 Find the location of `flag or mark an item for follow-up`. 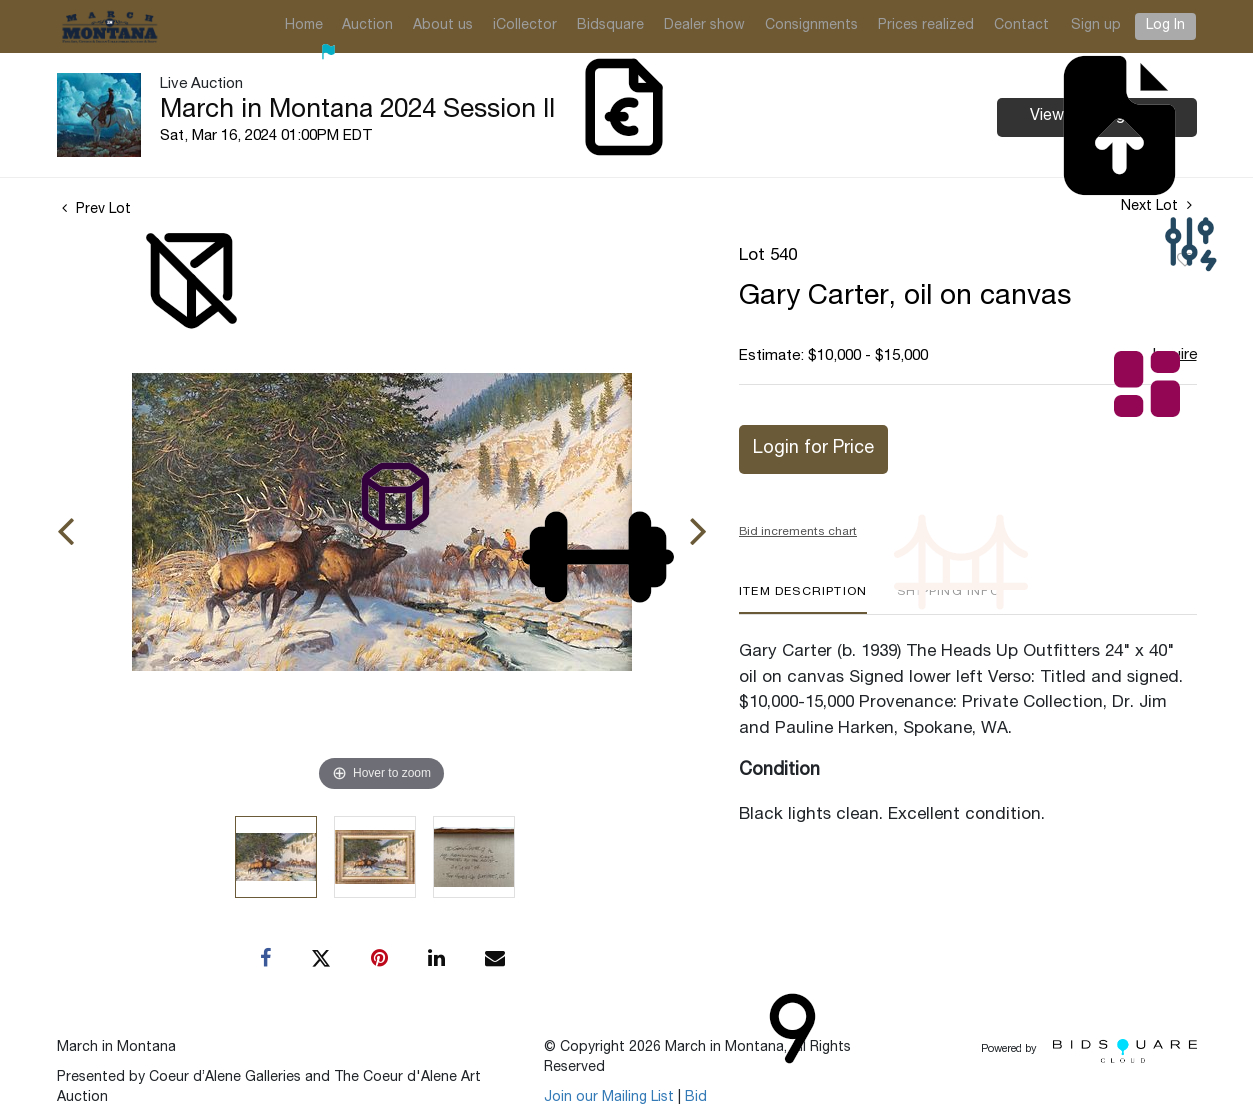

flag or mark an item for follow-up is located at coordinates (328, 51).